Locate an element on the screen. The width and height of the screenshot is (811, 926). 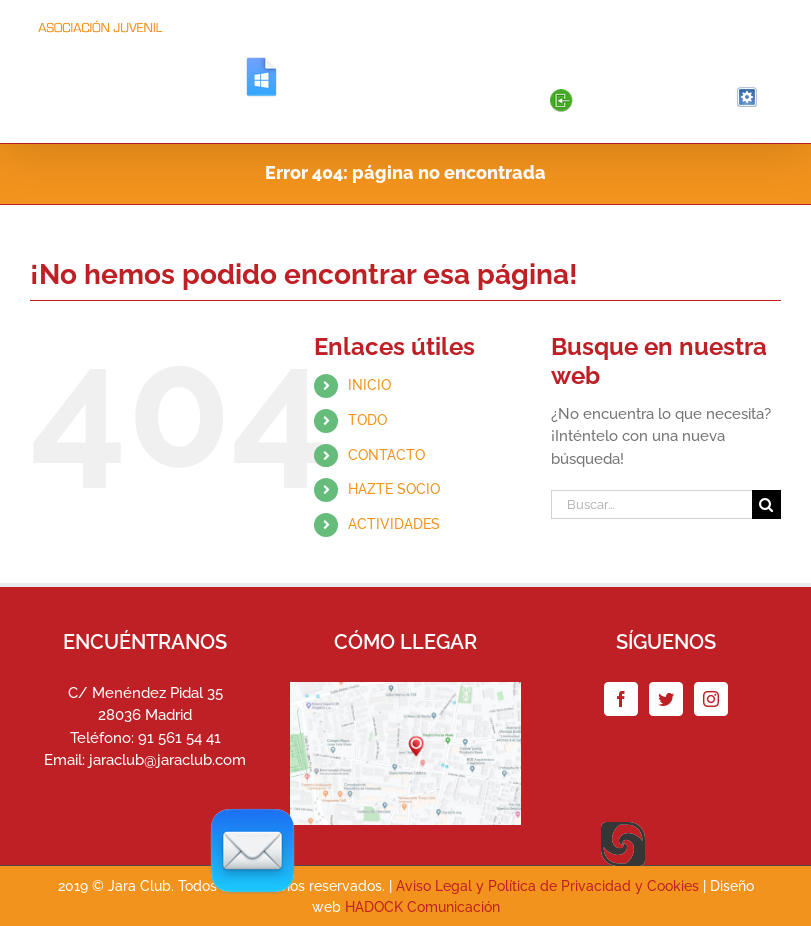
a windows executable file (.exe) is located at coordinates (261, 77).